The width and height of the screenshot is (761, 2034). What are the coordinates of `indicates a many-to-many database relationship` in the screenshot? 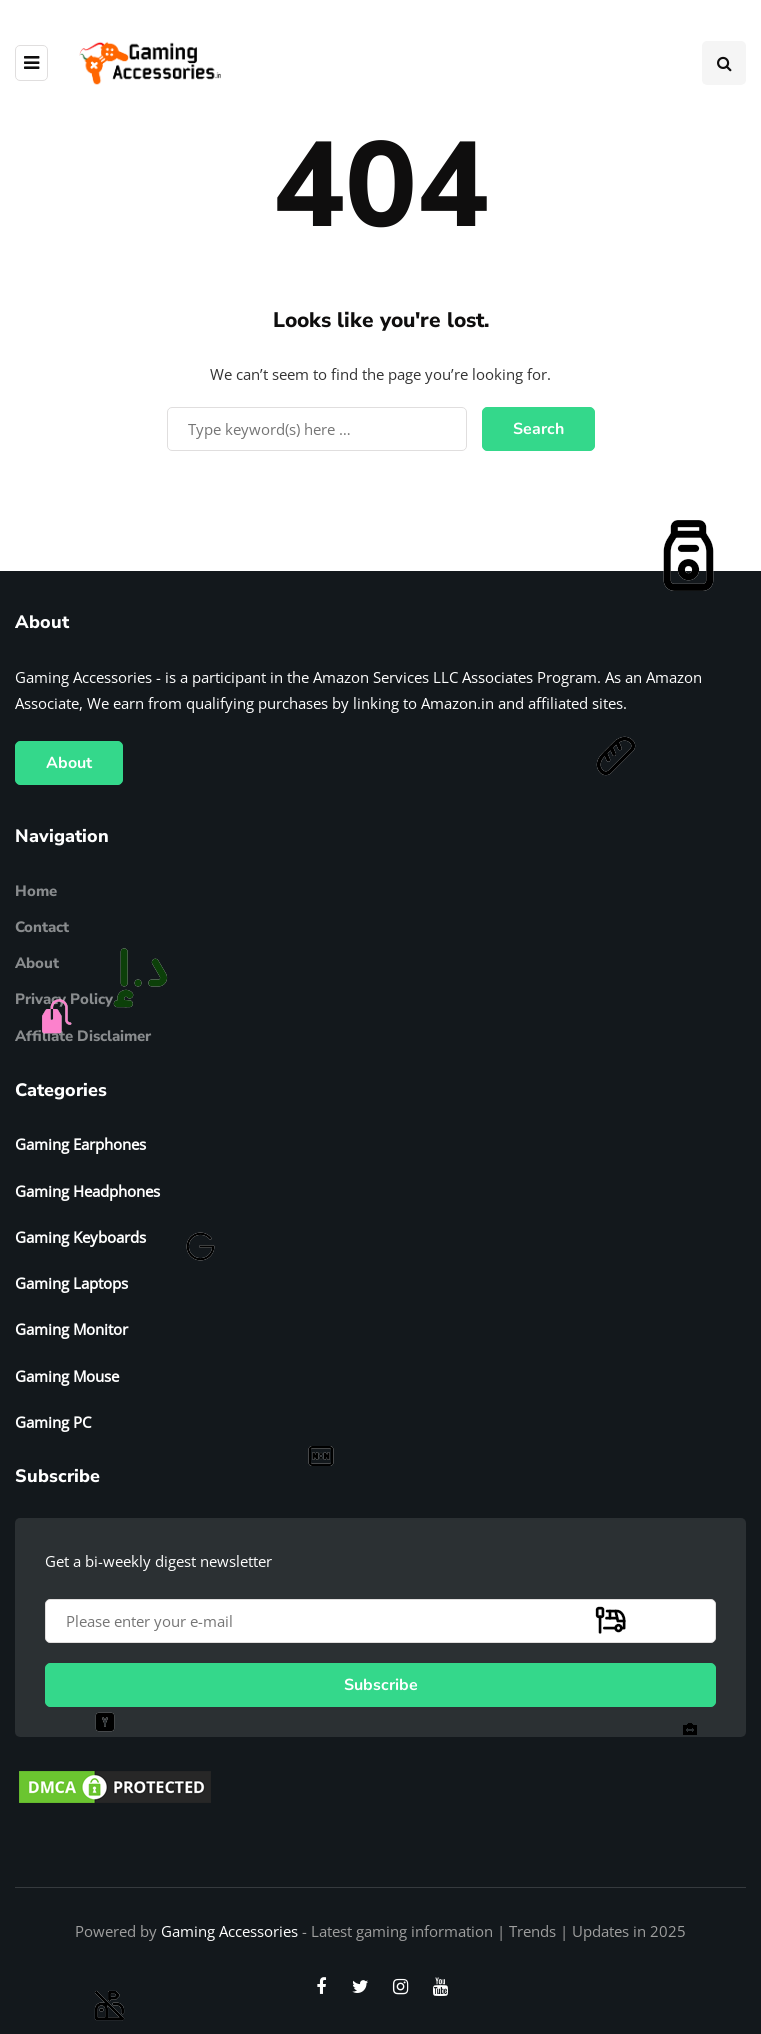 It's located at (321, 1456).